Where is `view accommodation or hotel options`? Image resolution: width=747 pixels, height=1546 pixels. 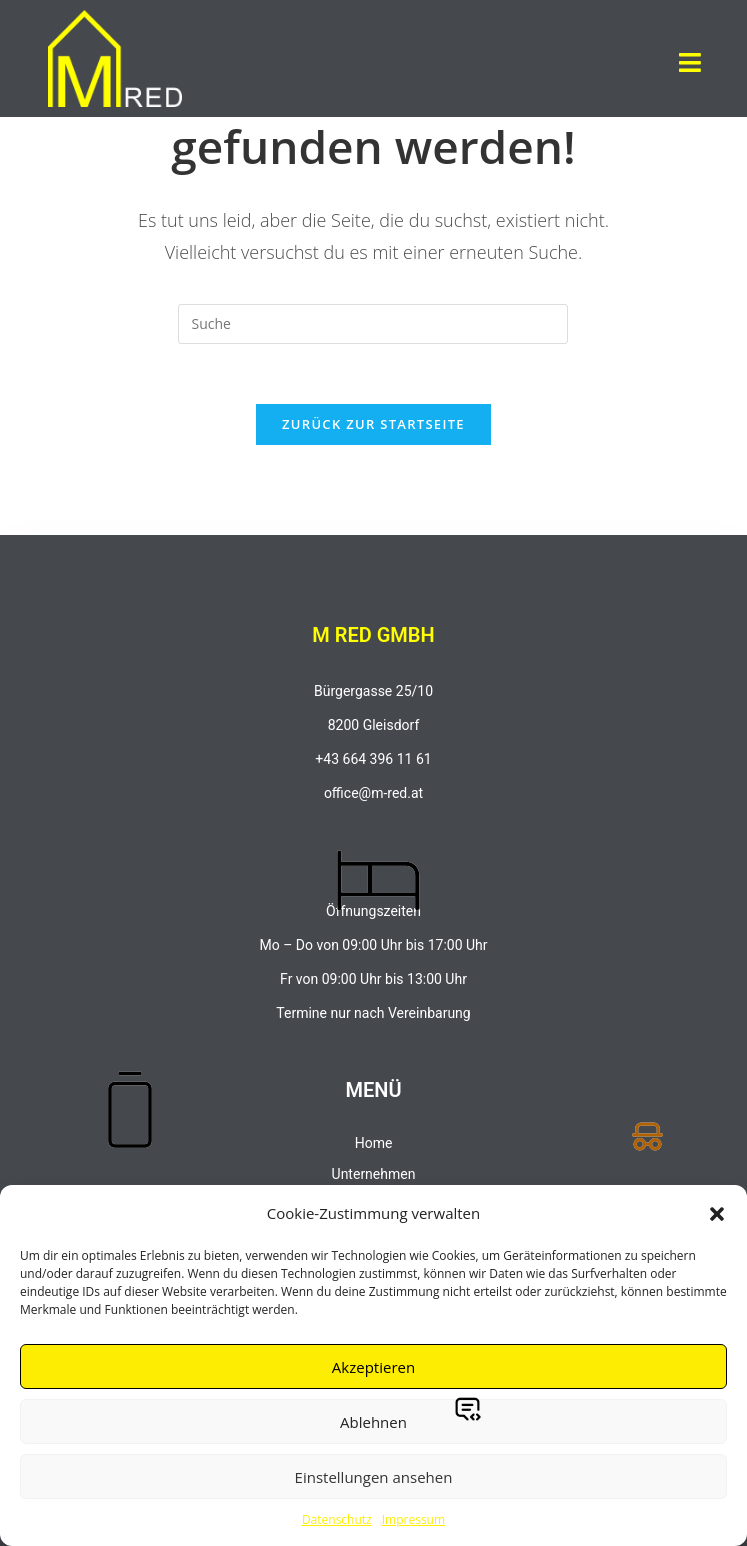 view accommodation or hotel options is located at coordinates (375, 880).